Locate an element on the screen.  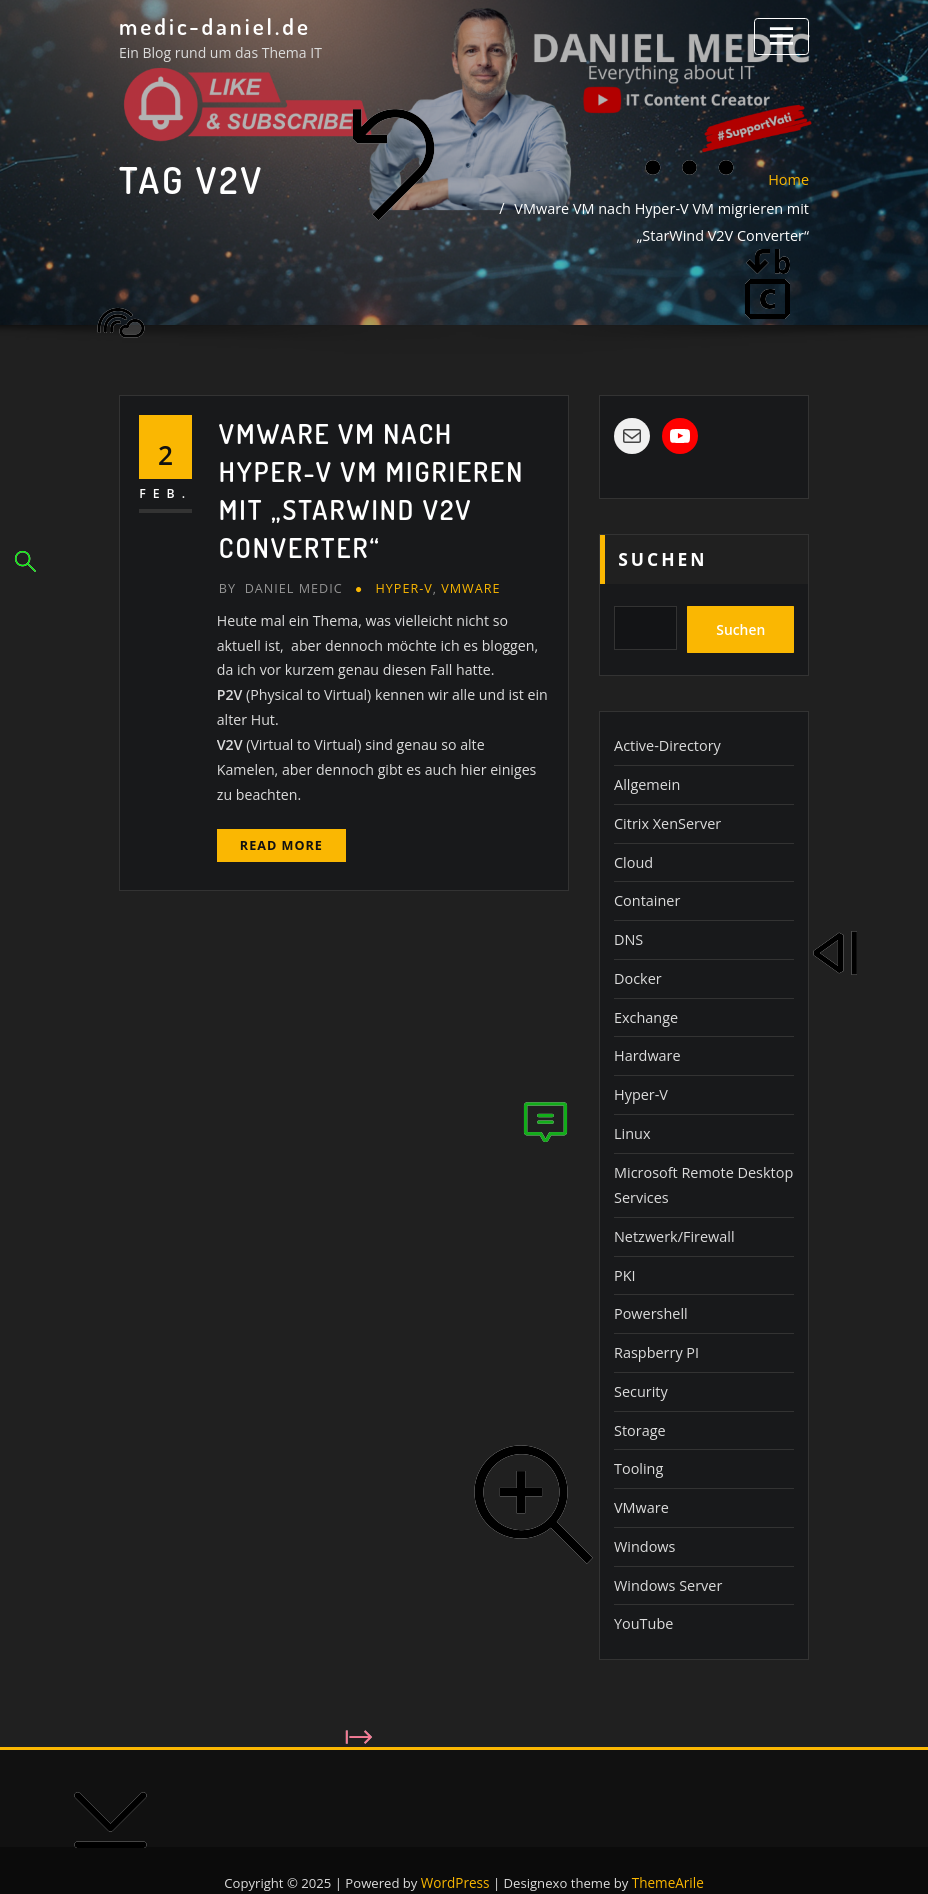
weather forecast showing partly cloudy with rainbow is located at coordinates (121, 322).